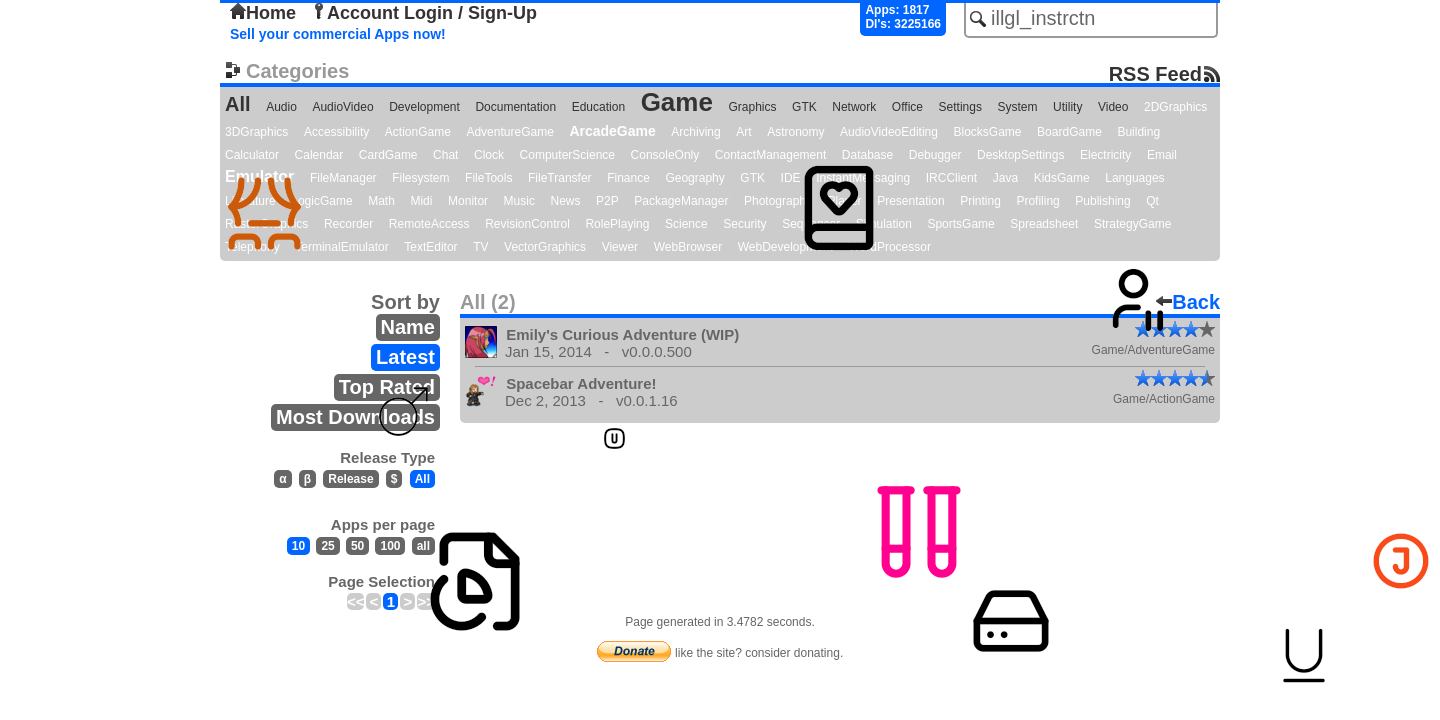  Describe the element at coordinates (264, 213) in the screenshot. I see `access theater or cinema listings` at that location.